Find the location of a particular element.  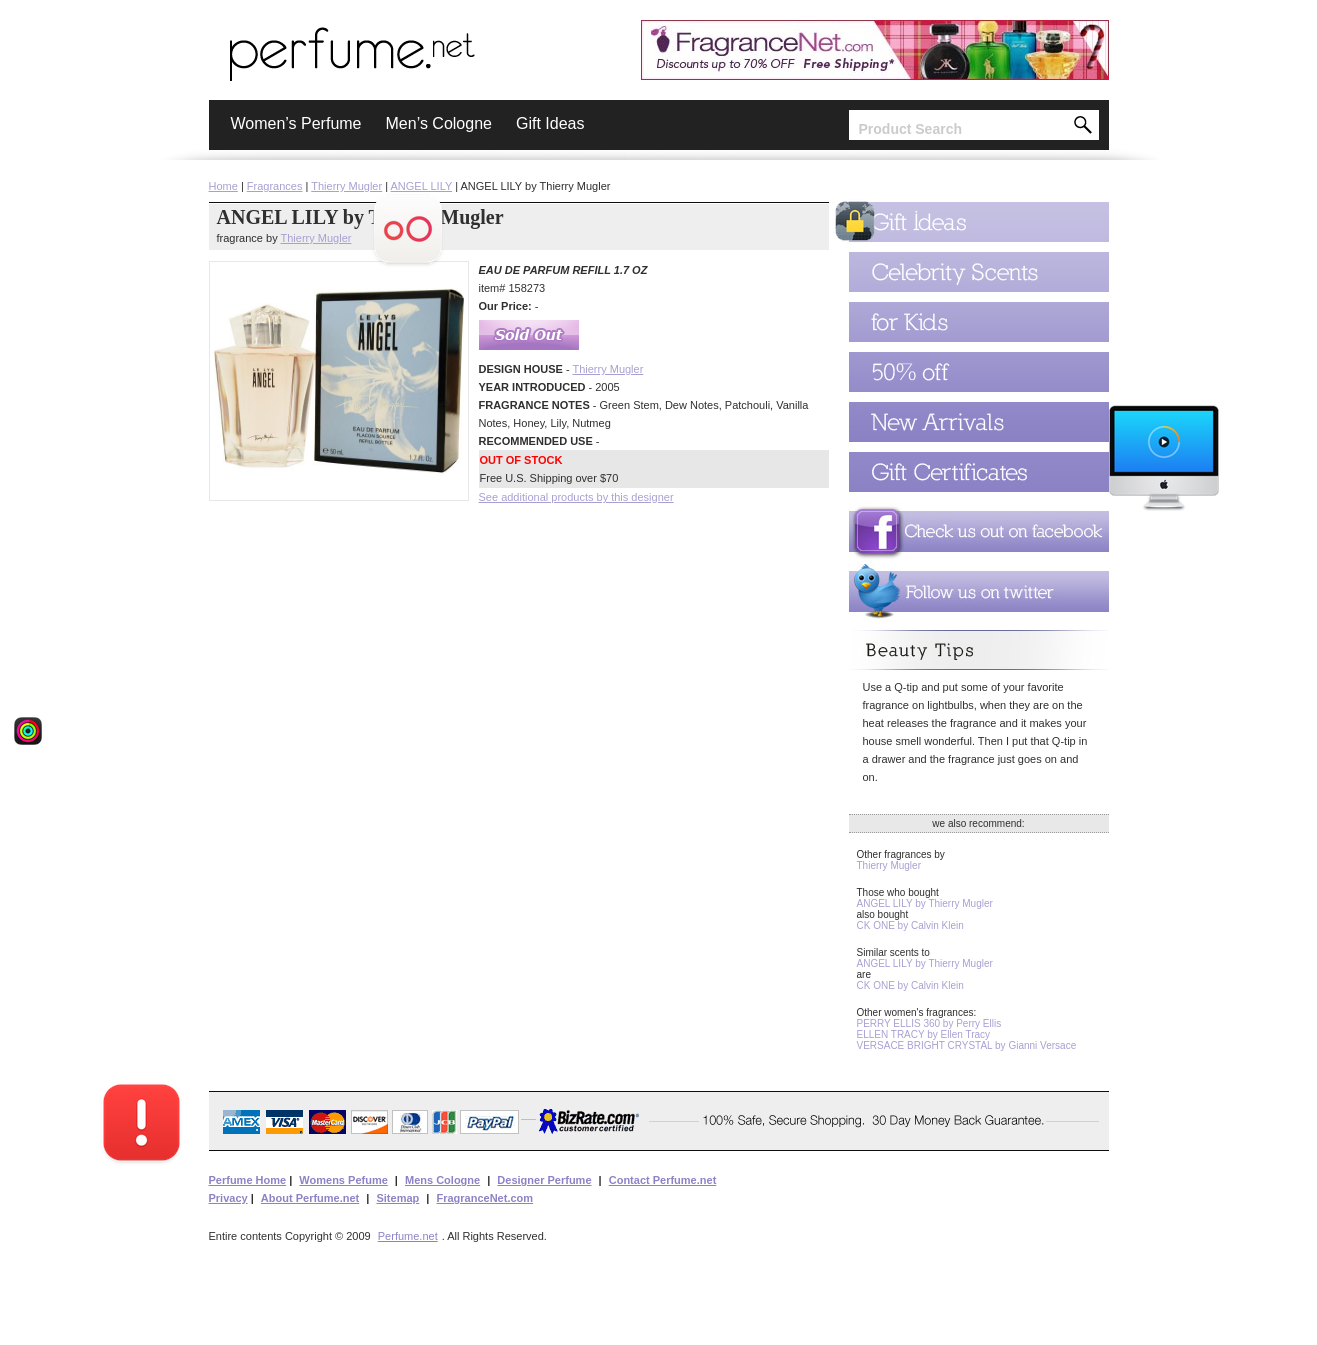

play video content on your television or monitor is located at coordinates (1164, 458).